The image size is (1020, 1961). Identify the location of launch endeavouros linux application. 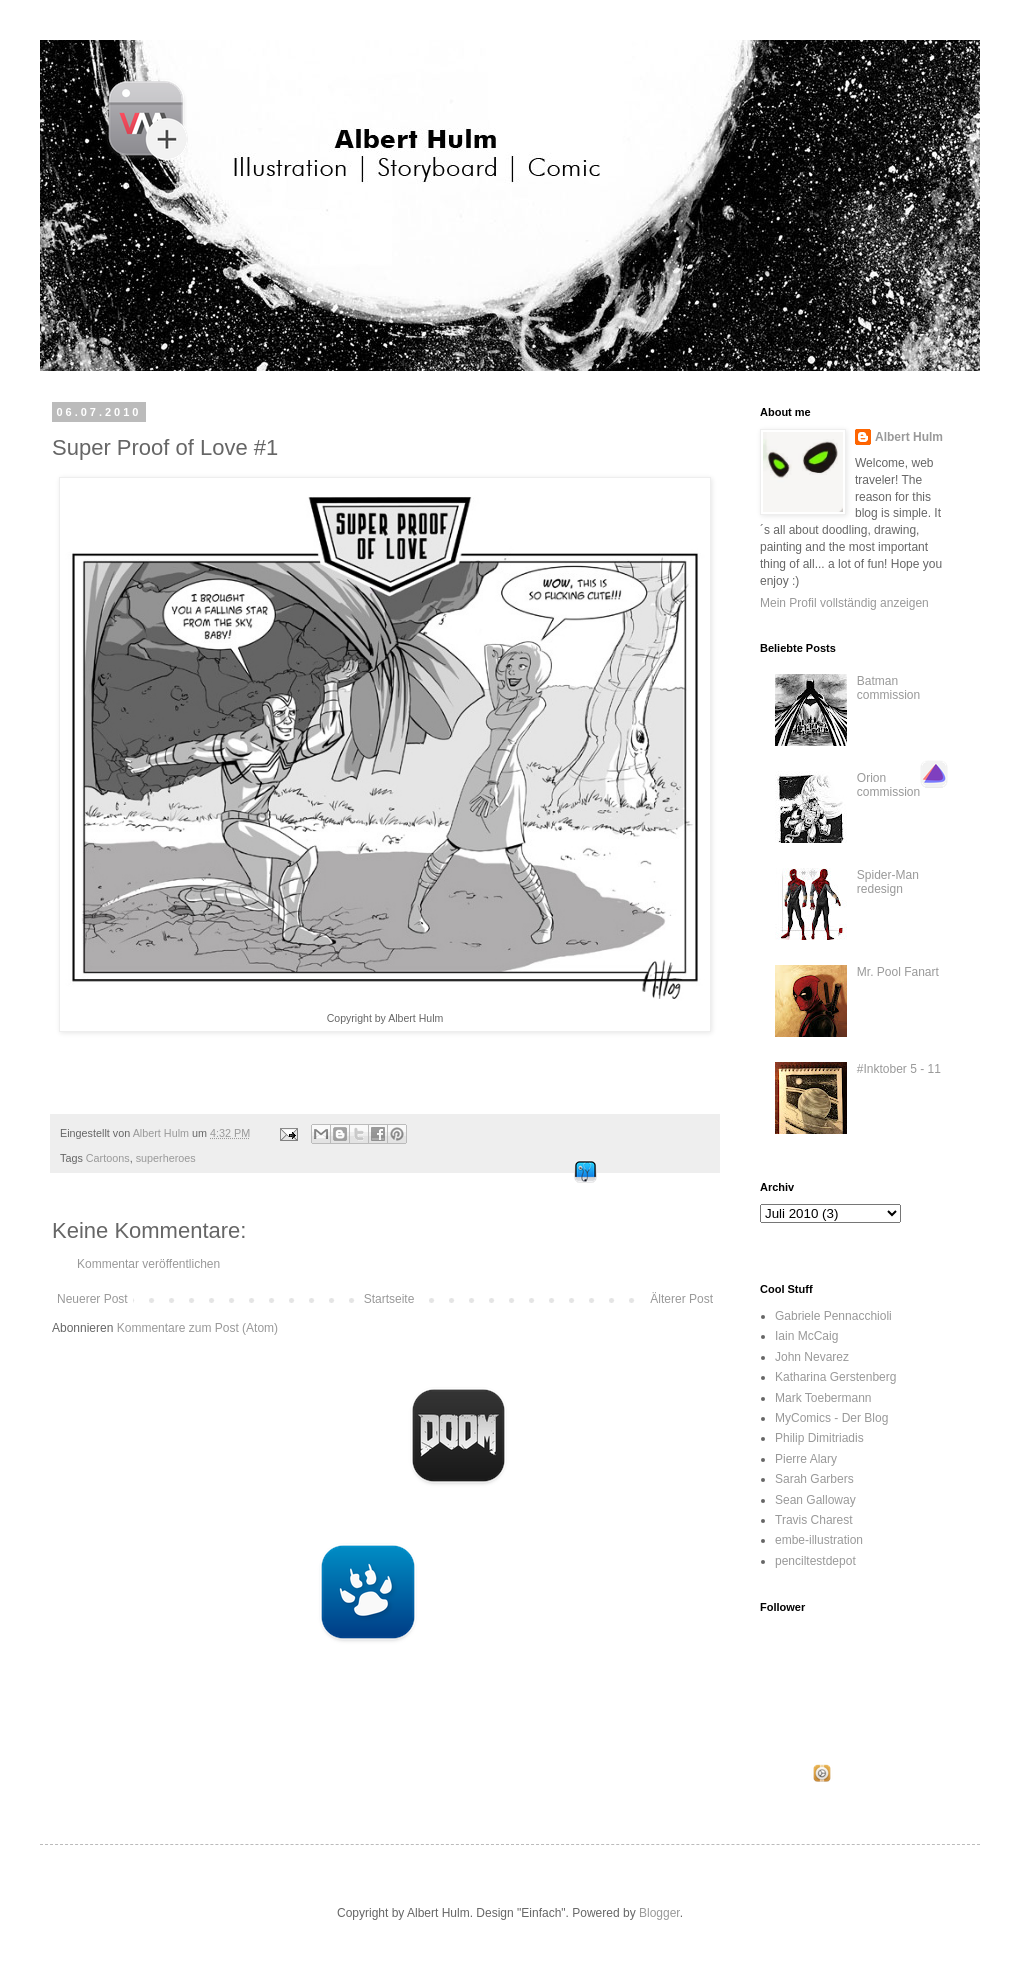
(934, 774).